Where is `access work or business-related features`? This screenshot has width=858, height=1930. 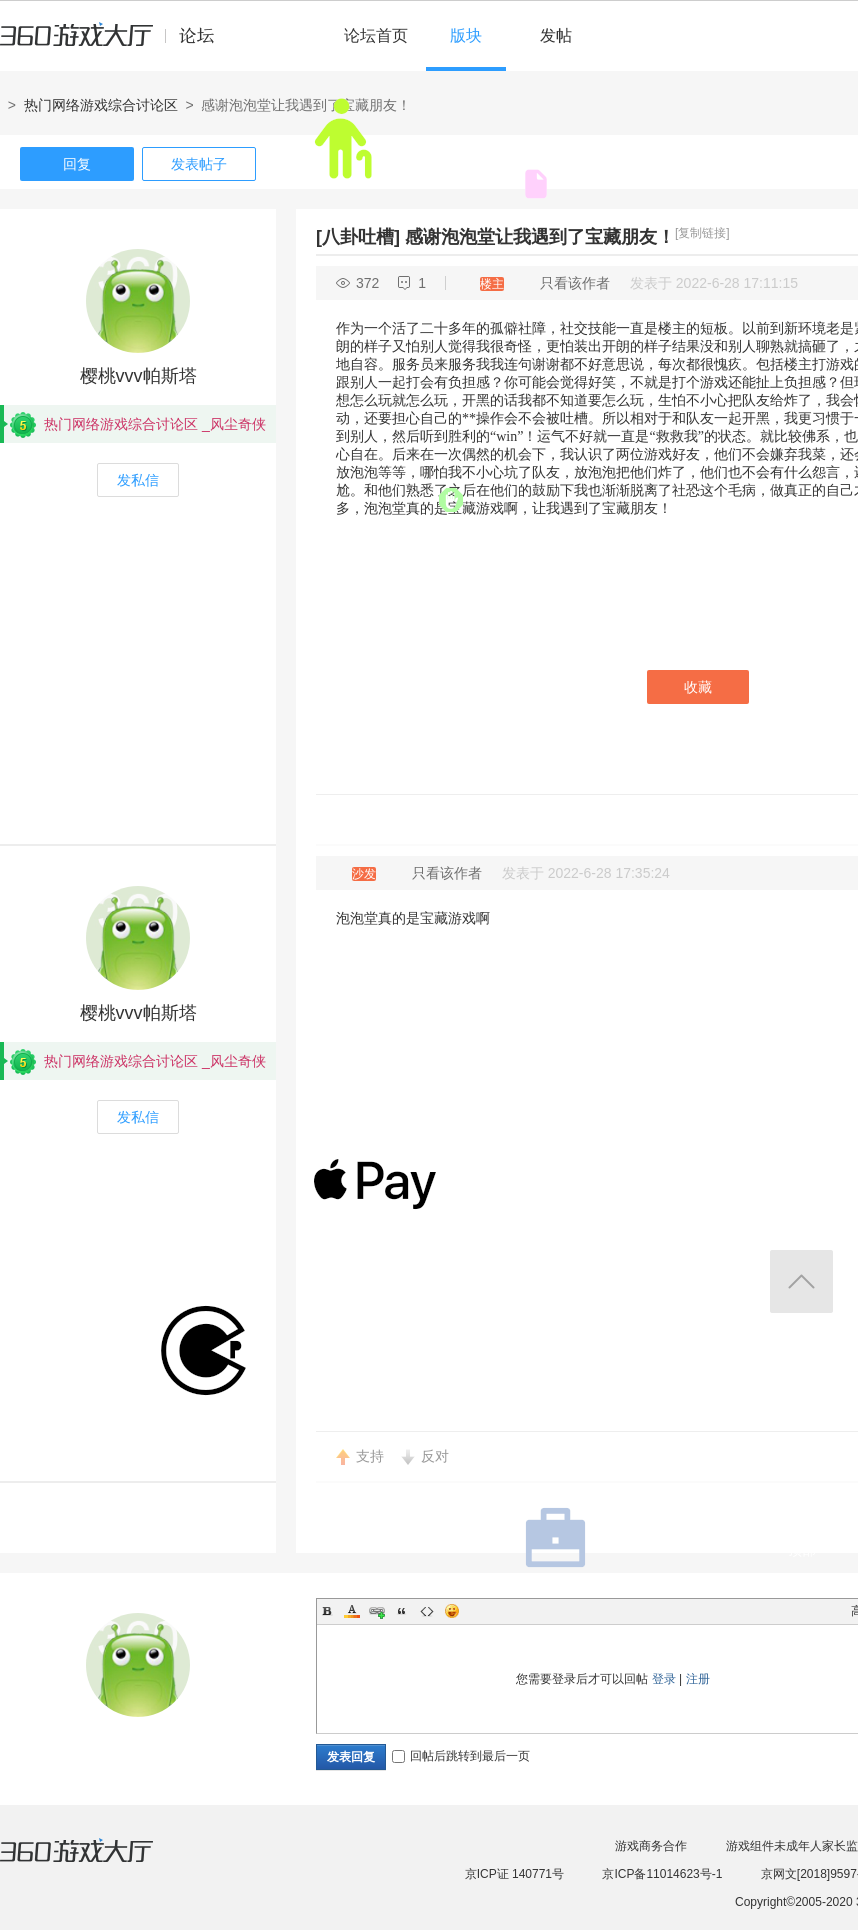 access work or business-related features is located at coordinates (555, 1540).